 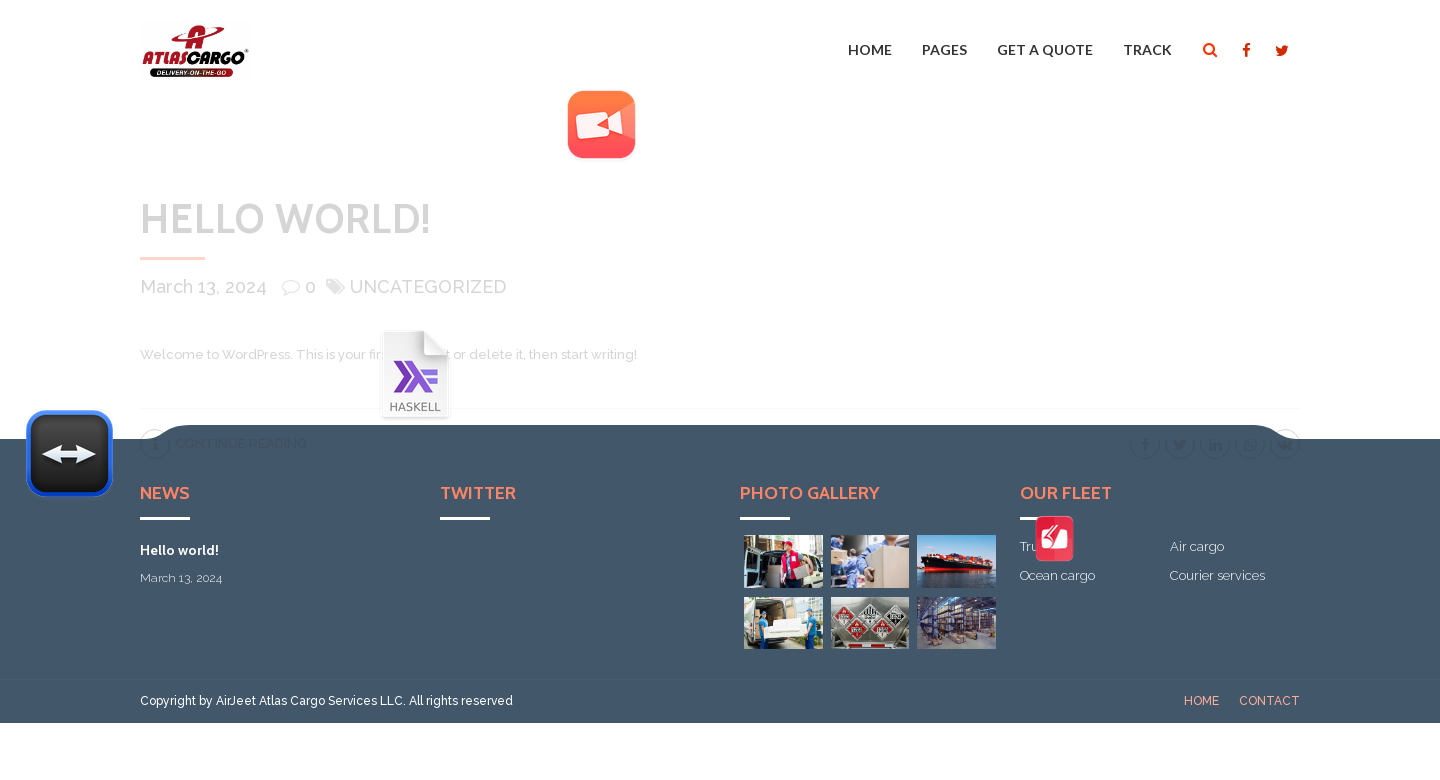 I want to click on a haskell source code file, so click(x=415, y=375).